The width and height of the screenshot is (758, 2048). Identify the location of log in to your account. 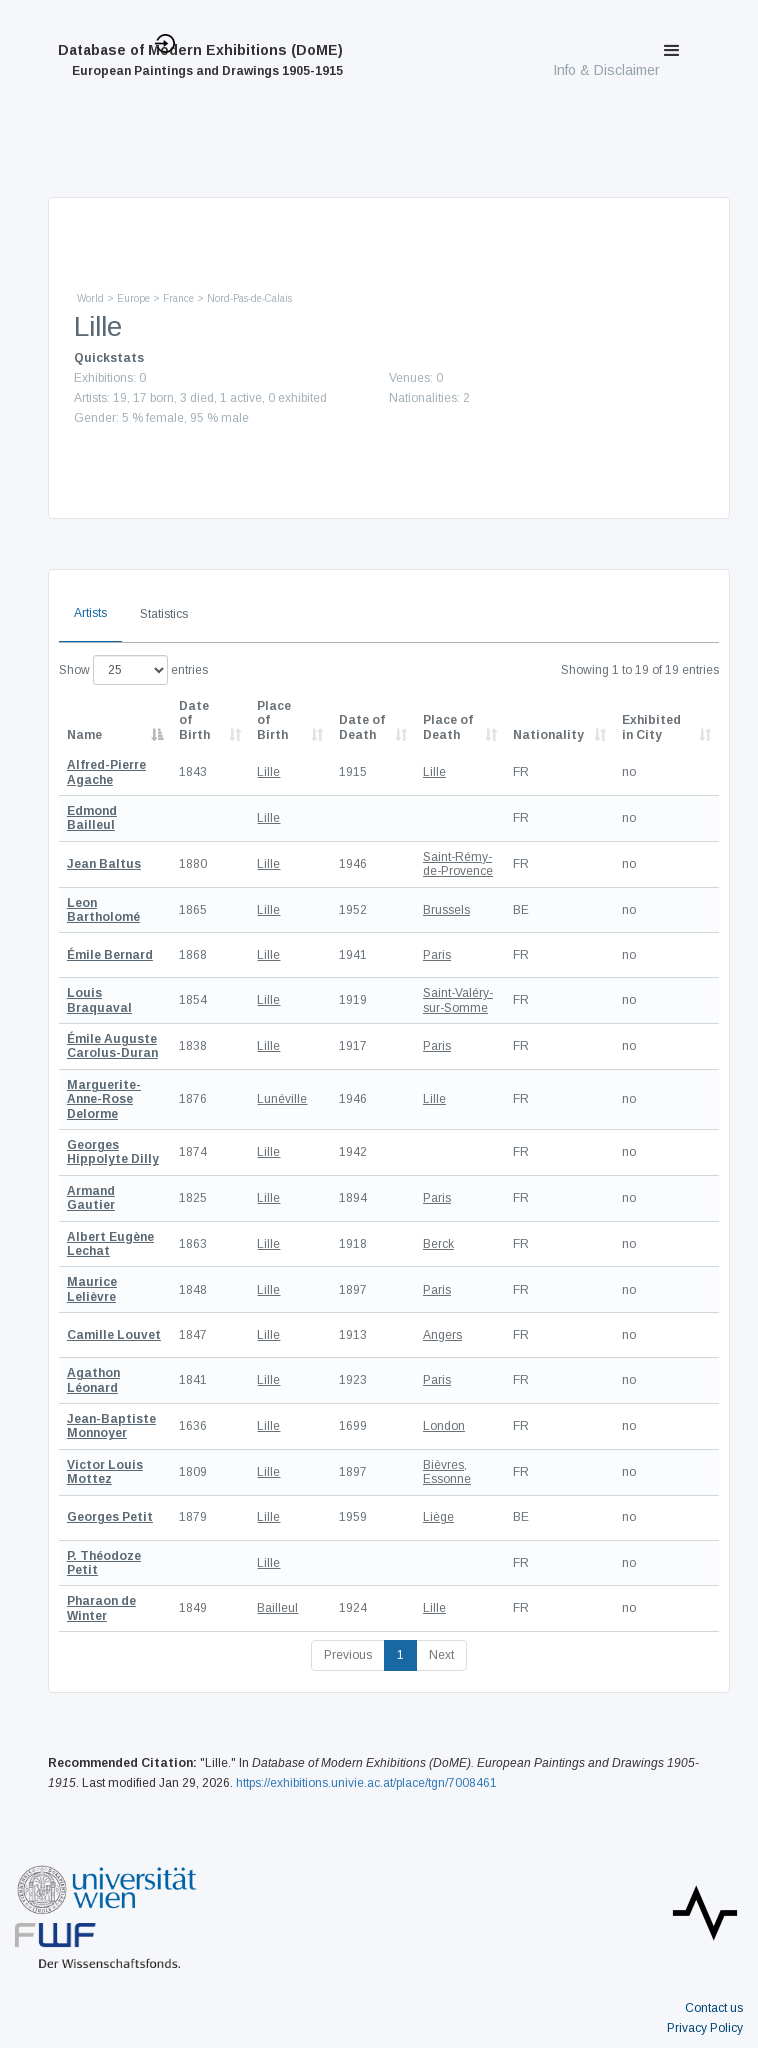
(165, 43).